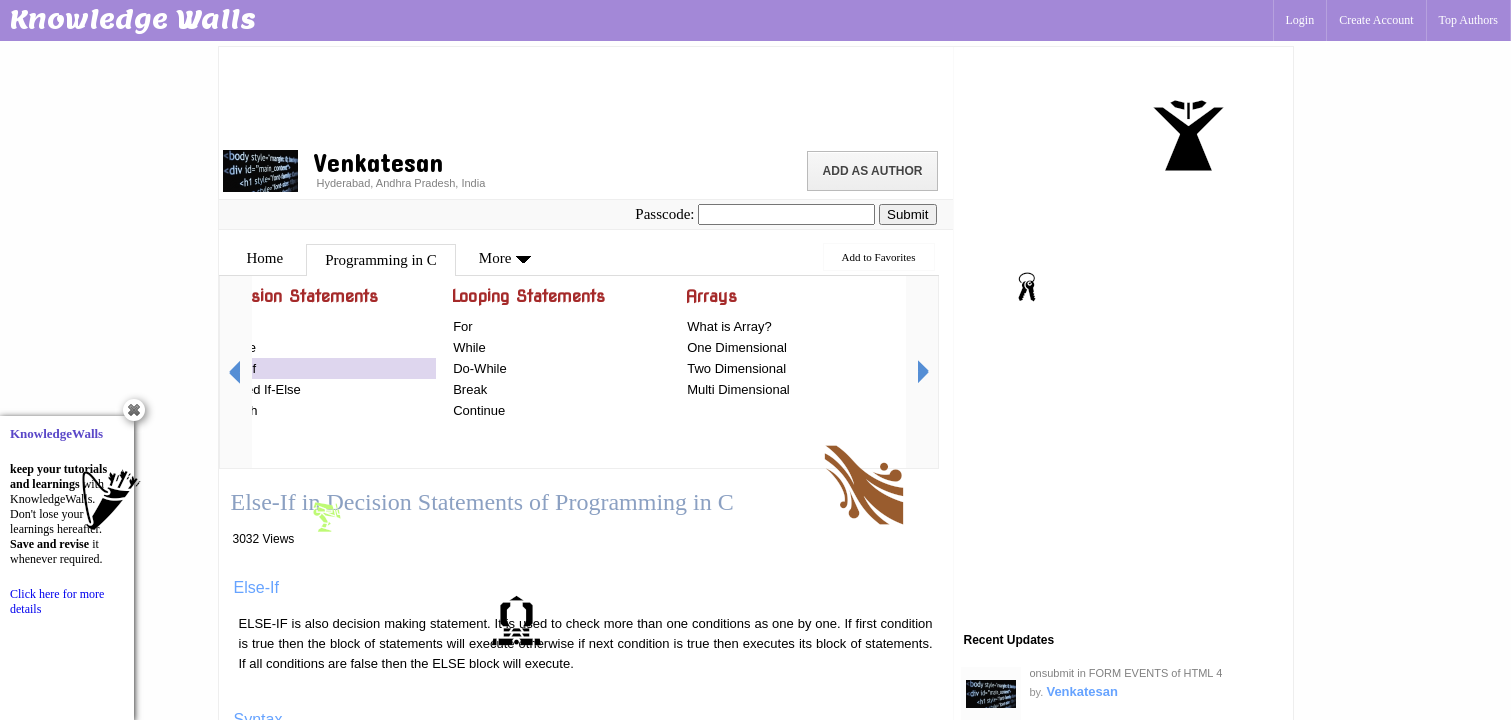  I want to click on access property or home management settings, so click(1027, 287).